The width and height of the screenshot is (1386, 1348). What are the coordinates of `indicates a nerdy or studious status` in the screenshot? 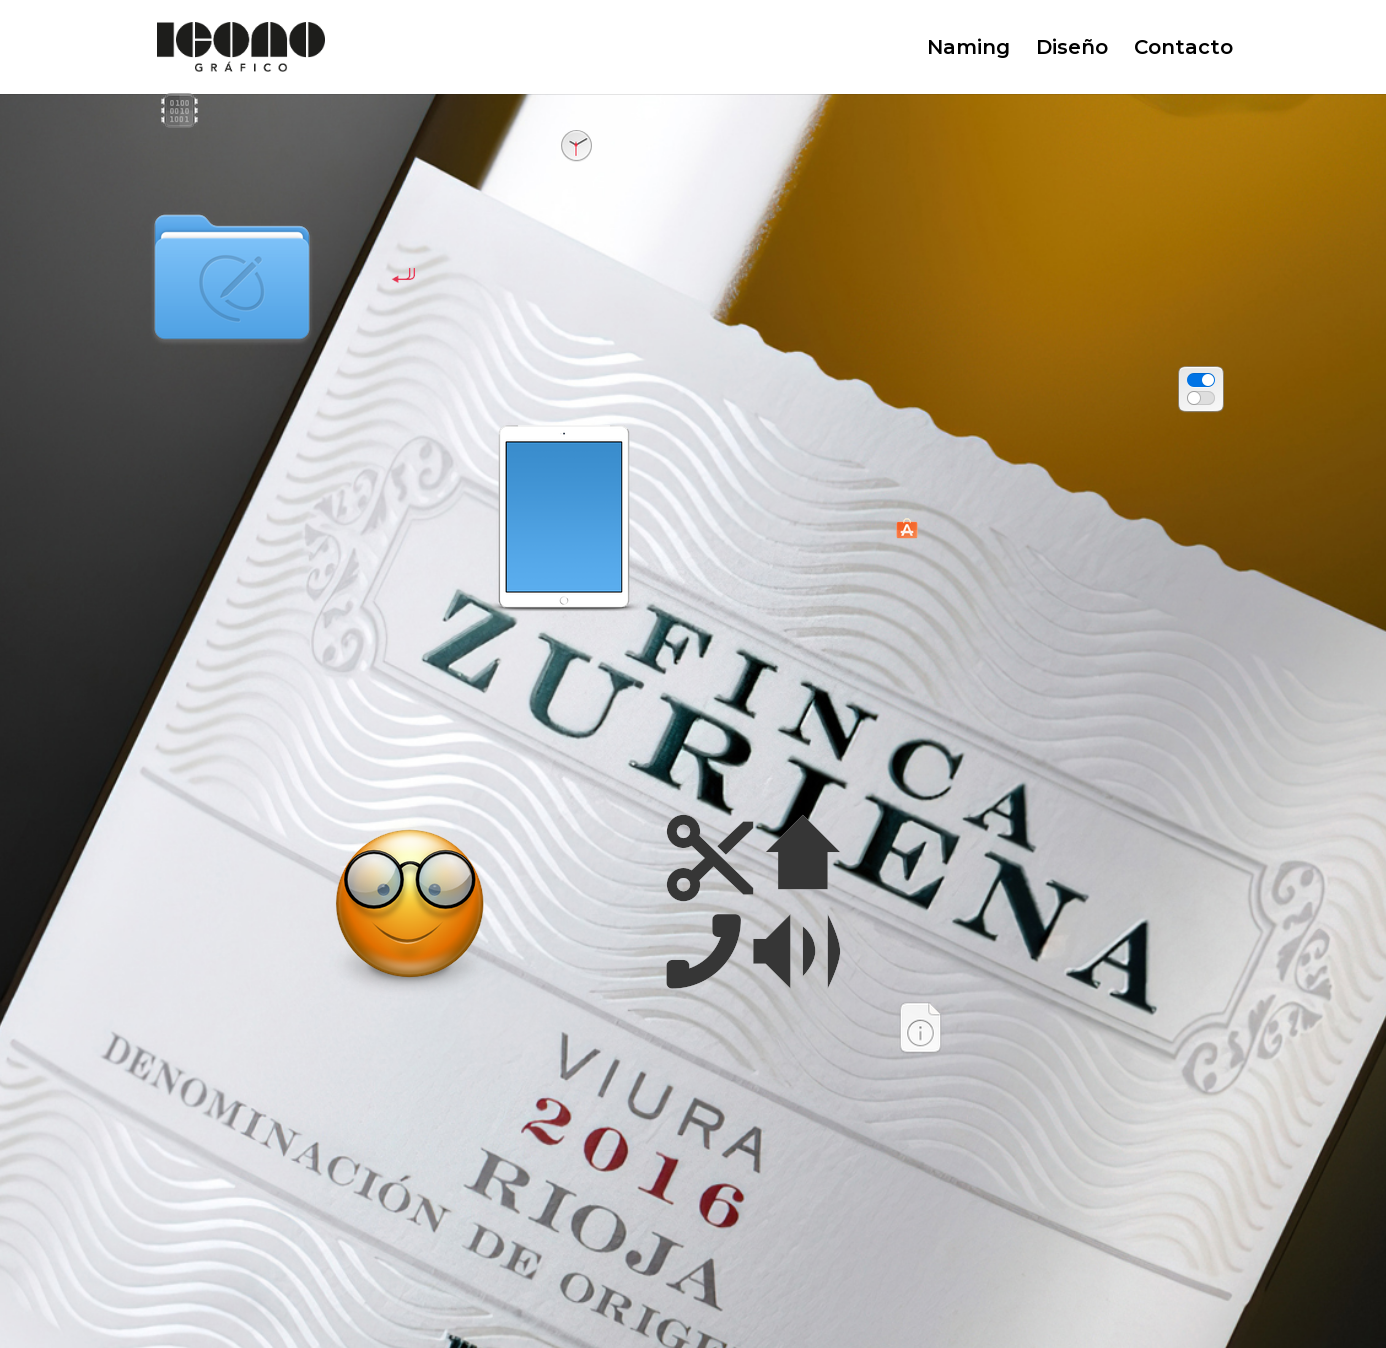 It's located at (410, 910).